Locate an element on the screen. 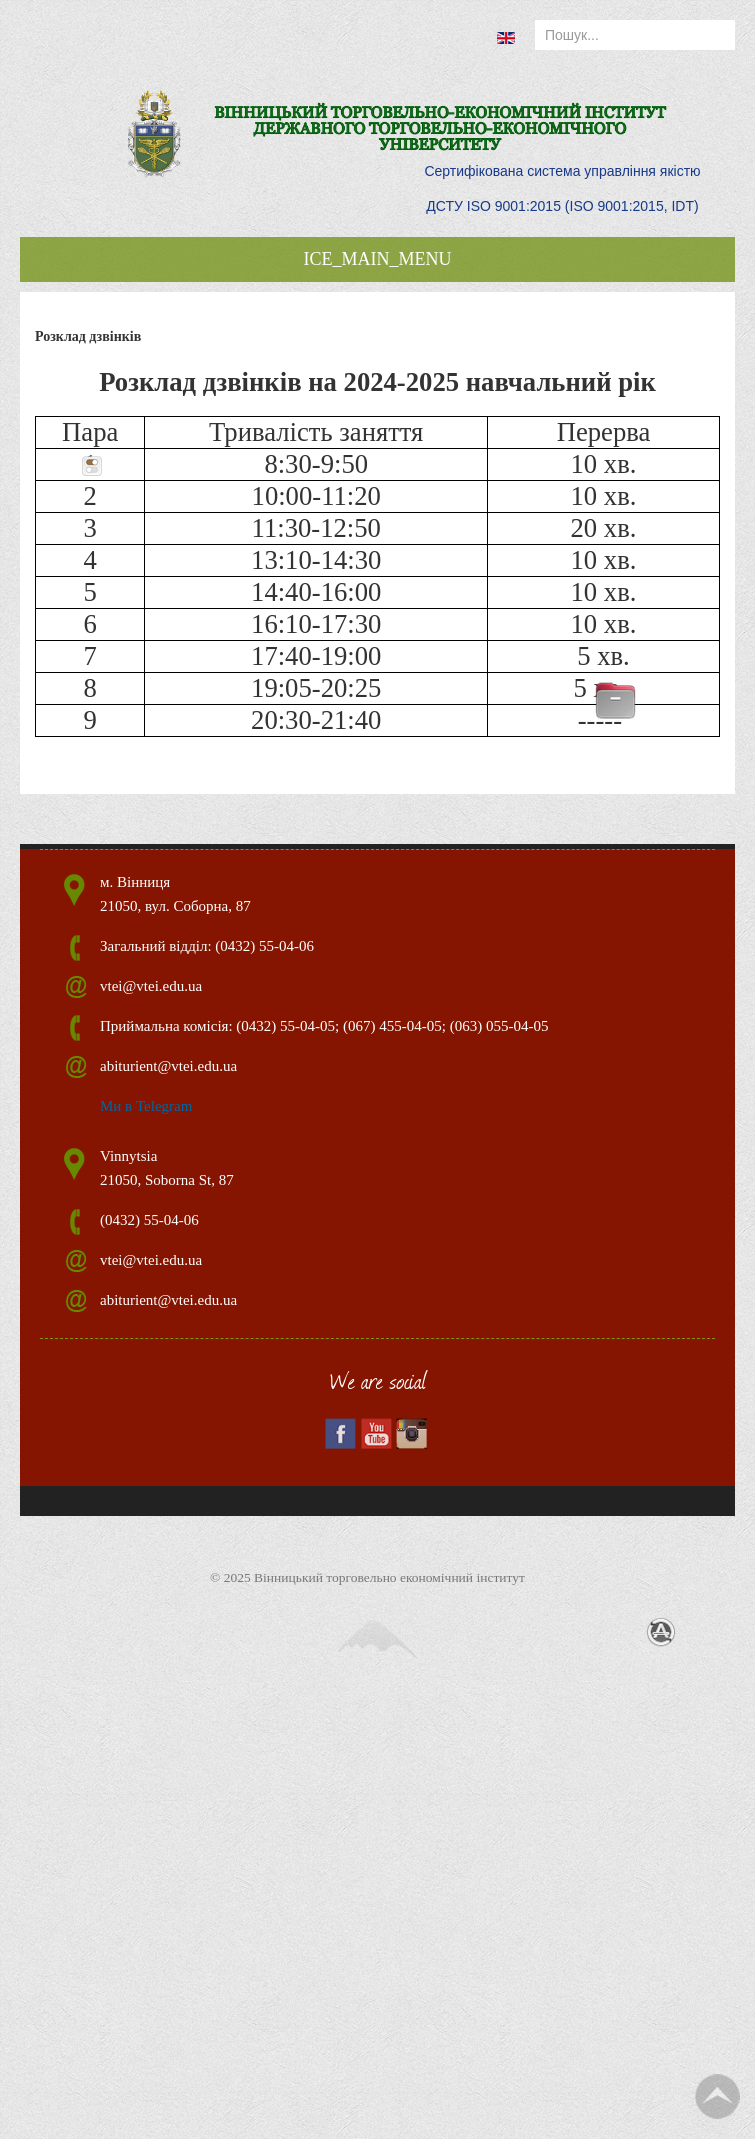 The height and width of the screenshot is (2139, 755). open the file manager application is located at coordinates (615, 700).